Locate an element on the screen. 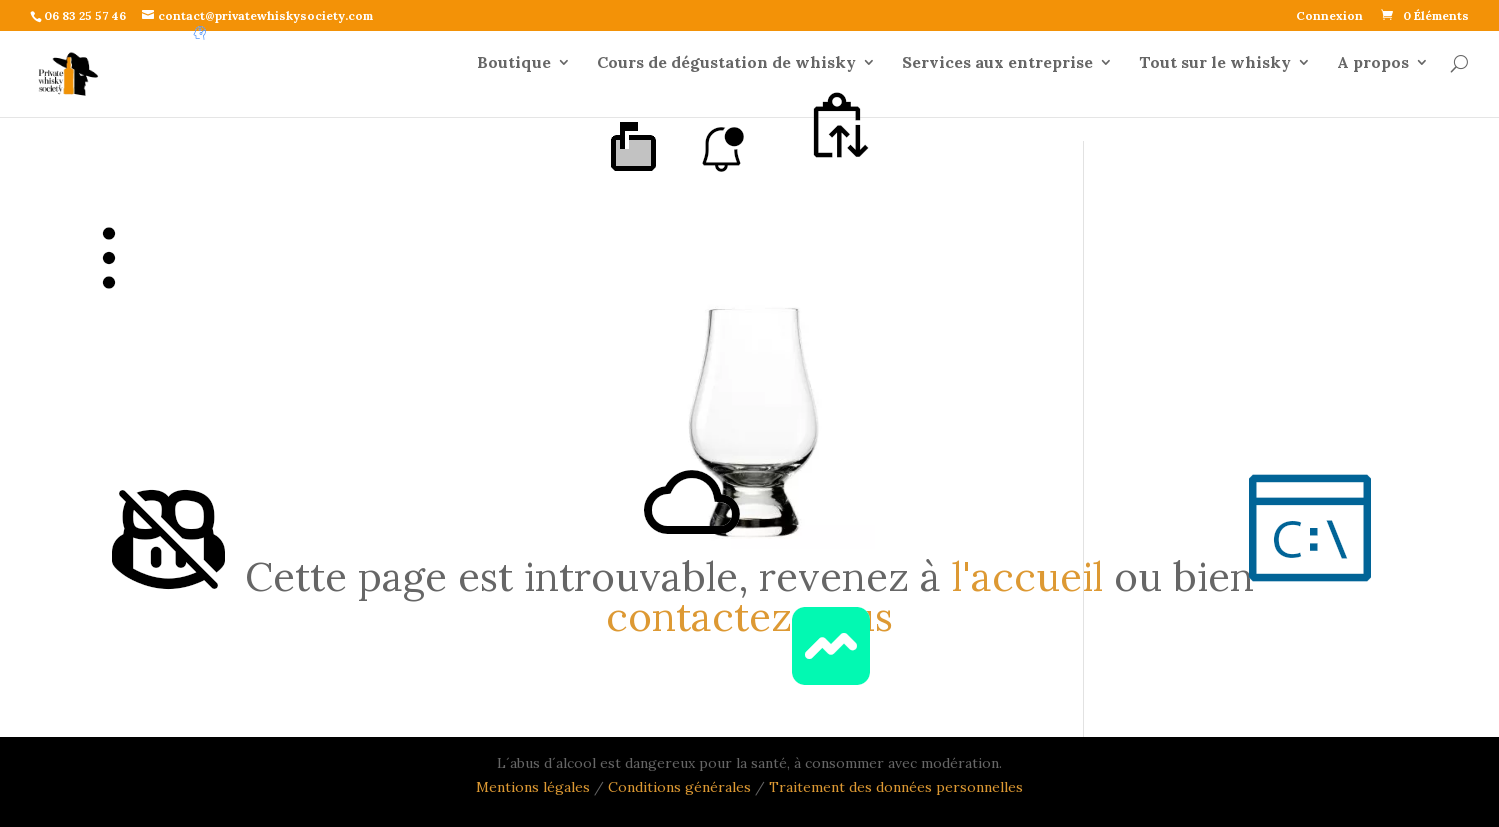 The image size is (1499, 827). copy to clipboard is located at coordinates (837, 125).